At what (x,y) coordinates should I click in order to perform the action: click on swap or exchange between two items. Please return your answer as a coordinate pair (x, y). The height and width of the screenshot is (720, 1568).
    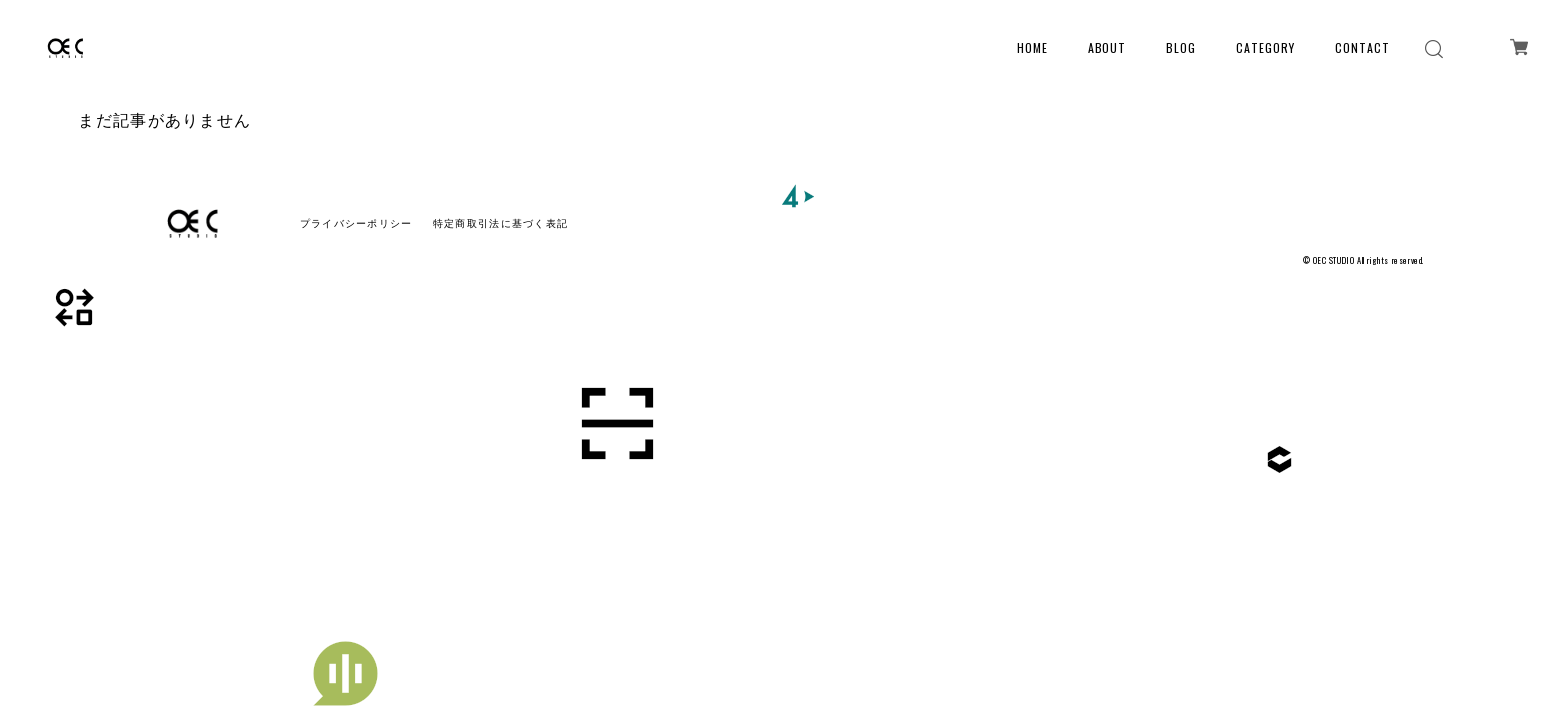
    Looking at the image, I should click on (74, 307).